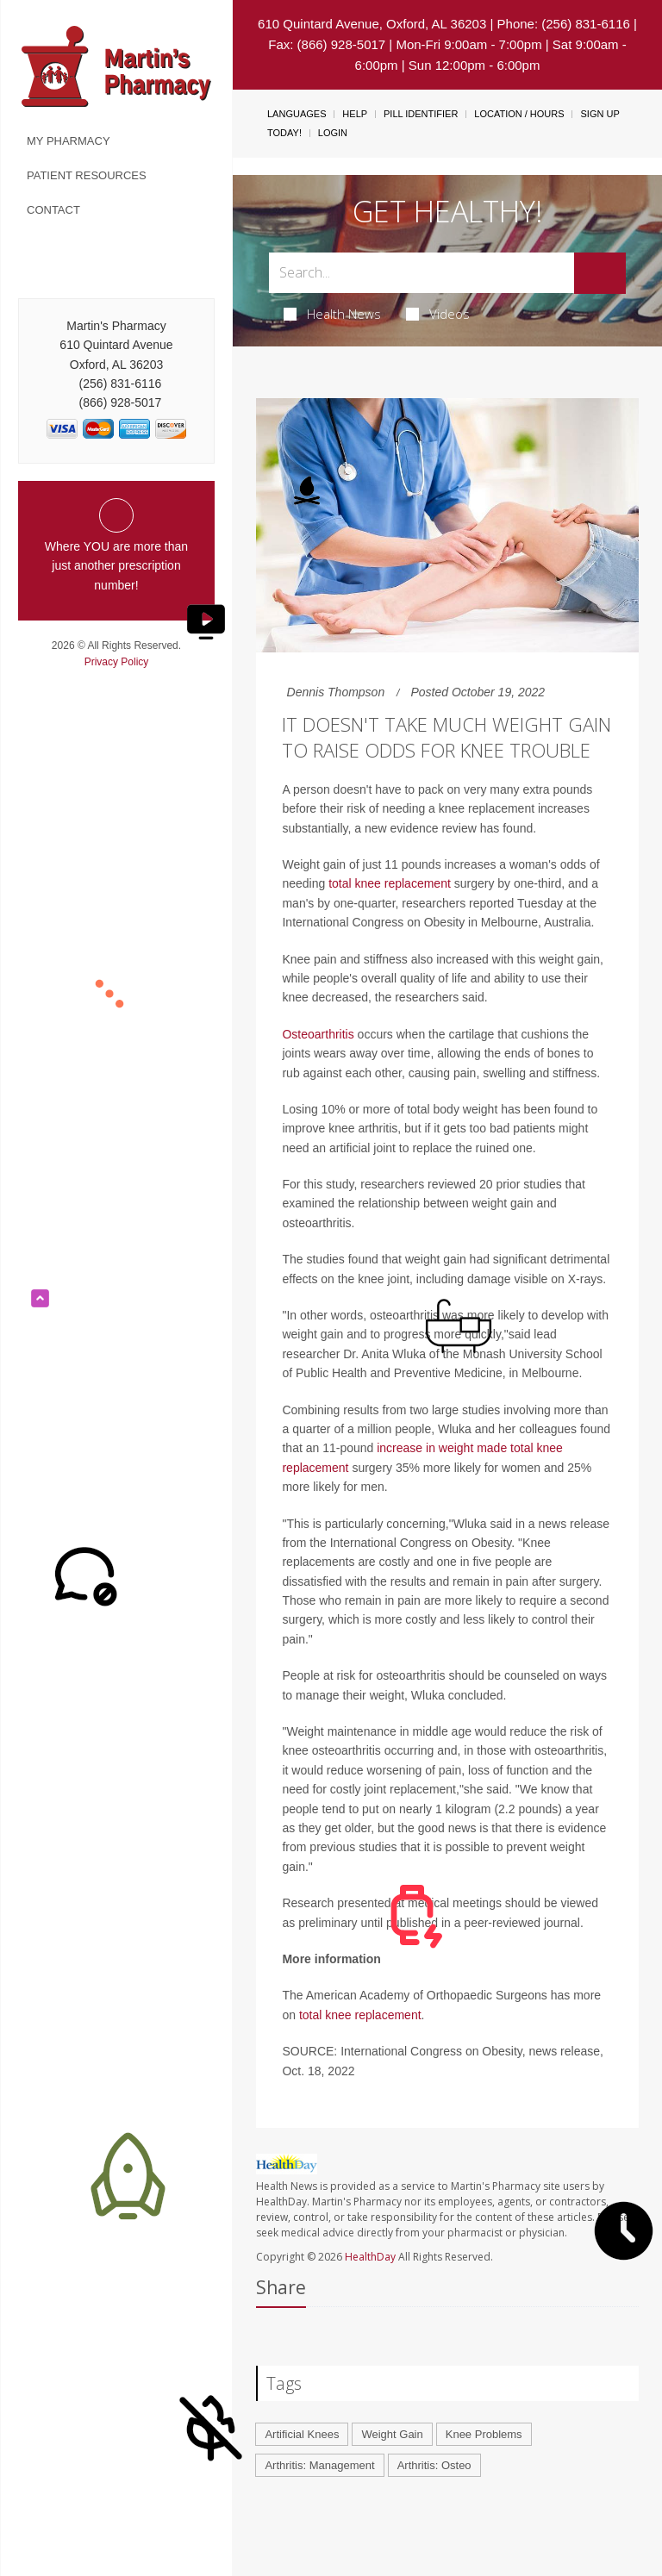 The height and width of the screenshot is (2576, 662). Describe the element at coordinates (210, 2428) in the screenshot. I see `indicates gluten-free option or product` at that location.